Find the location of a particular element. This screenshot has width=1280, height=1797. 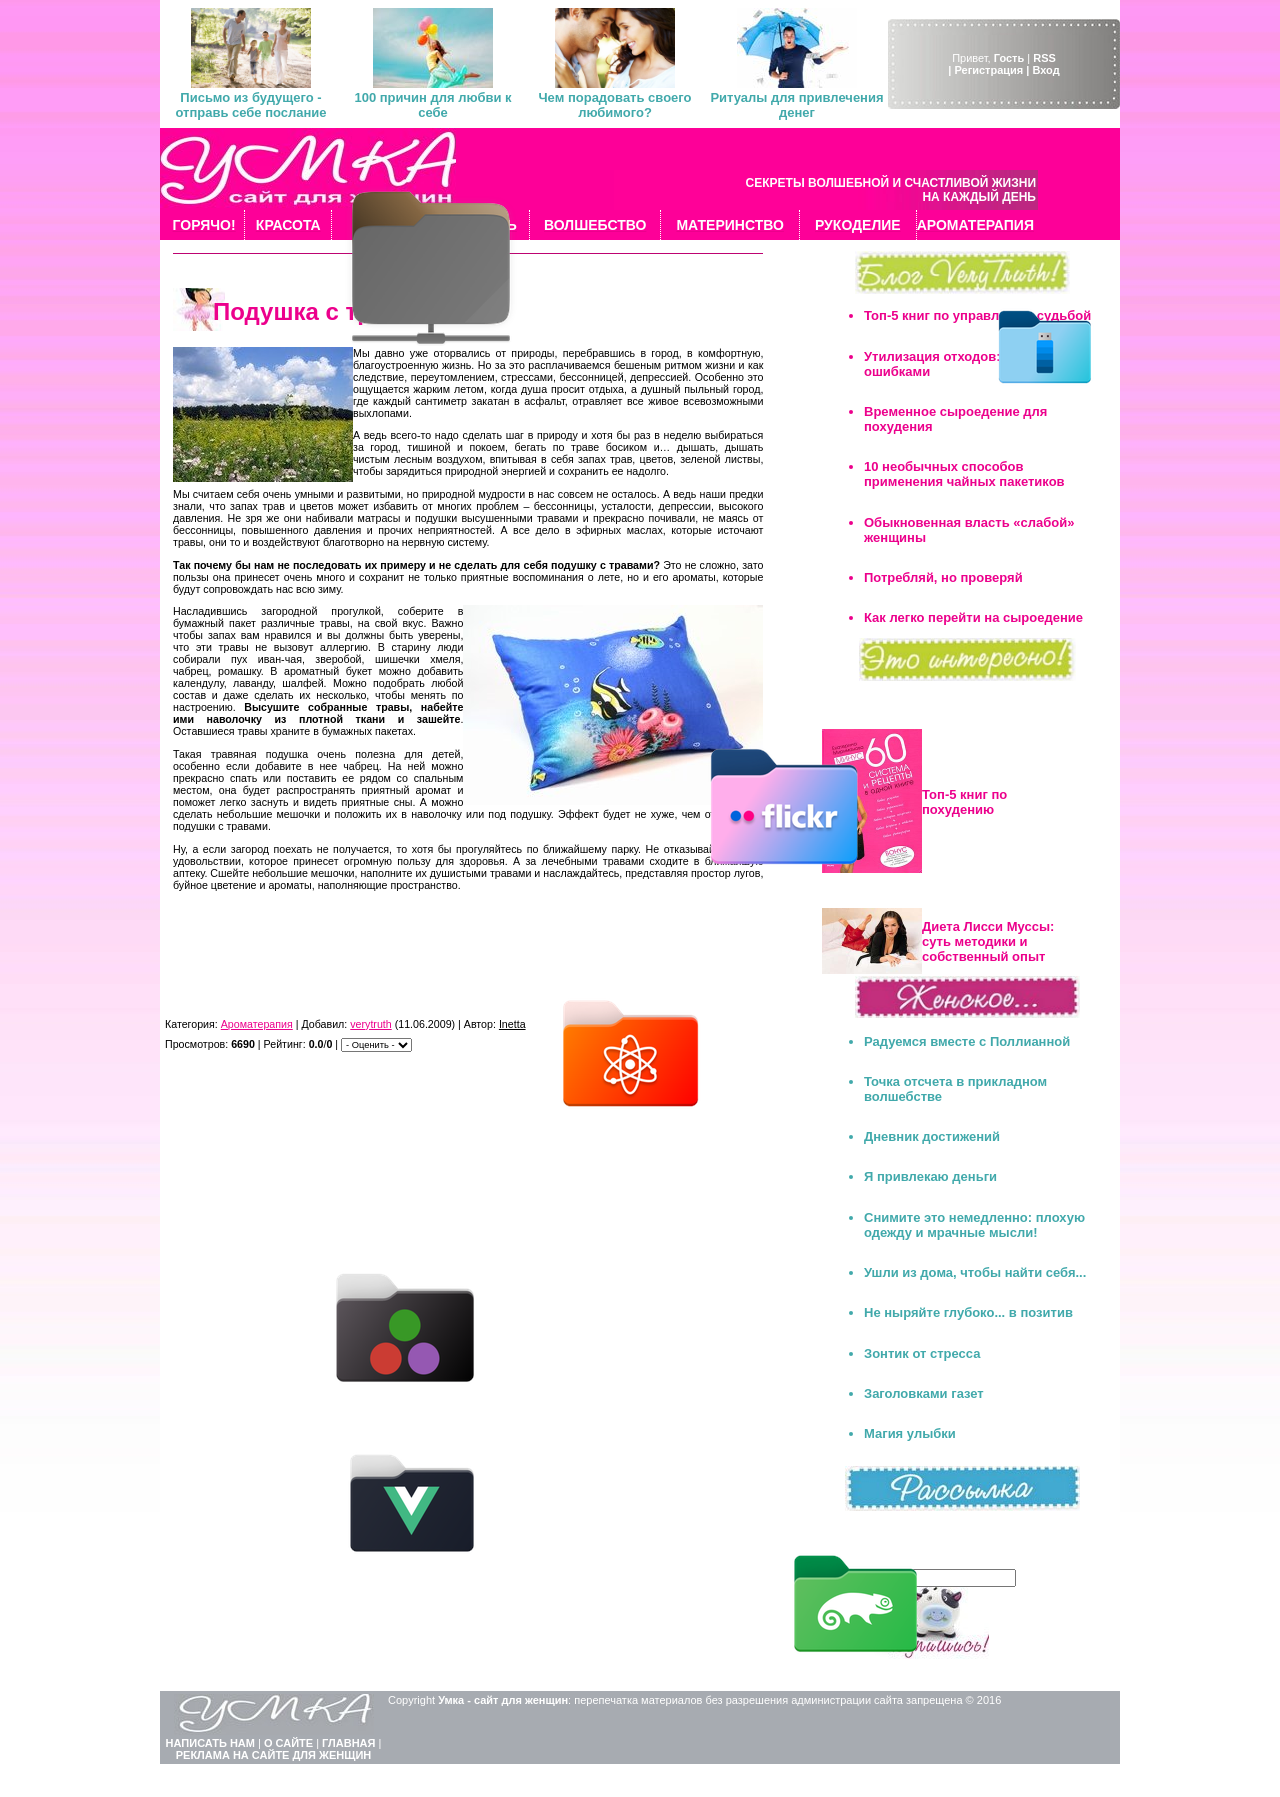

open folder containing USB drive files is located at coordinates (1044, 349).